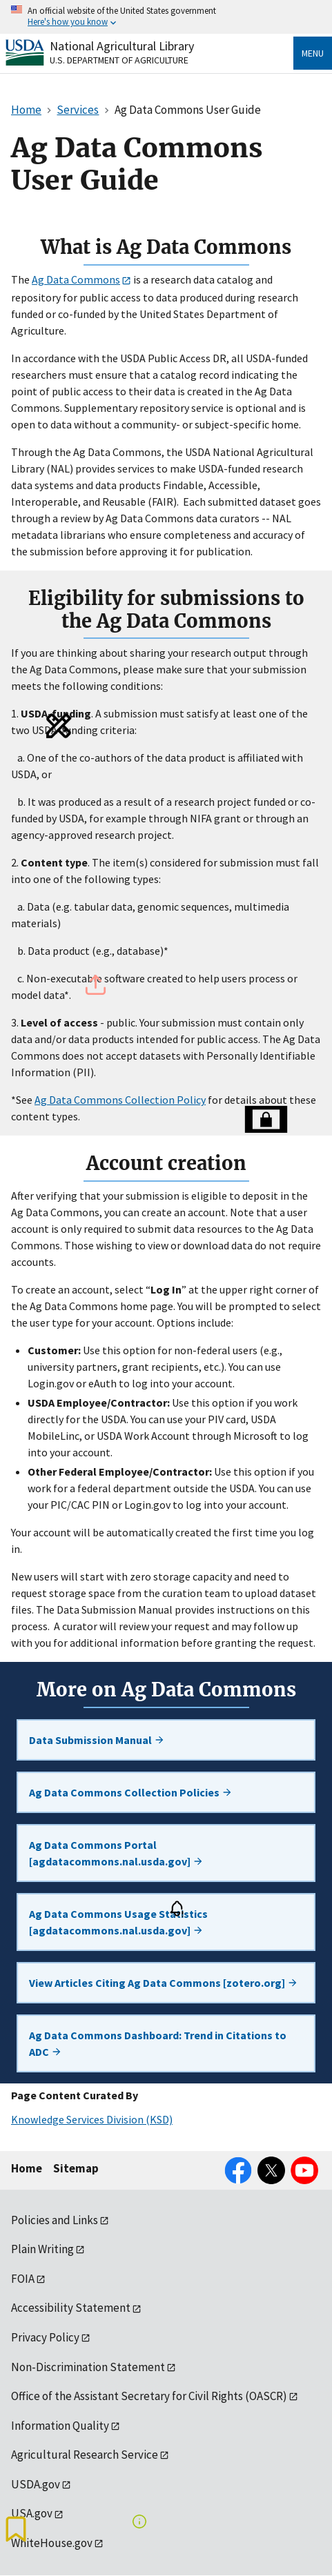 Image resolution: width=332 pixels, height=2576 pixels. Describe the element at coordinates (95, 984) in the screenshot. I see `upload a file or document` at that location.